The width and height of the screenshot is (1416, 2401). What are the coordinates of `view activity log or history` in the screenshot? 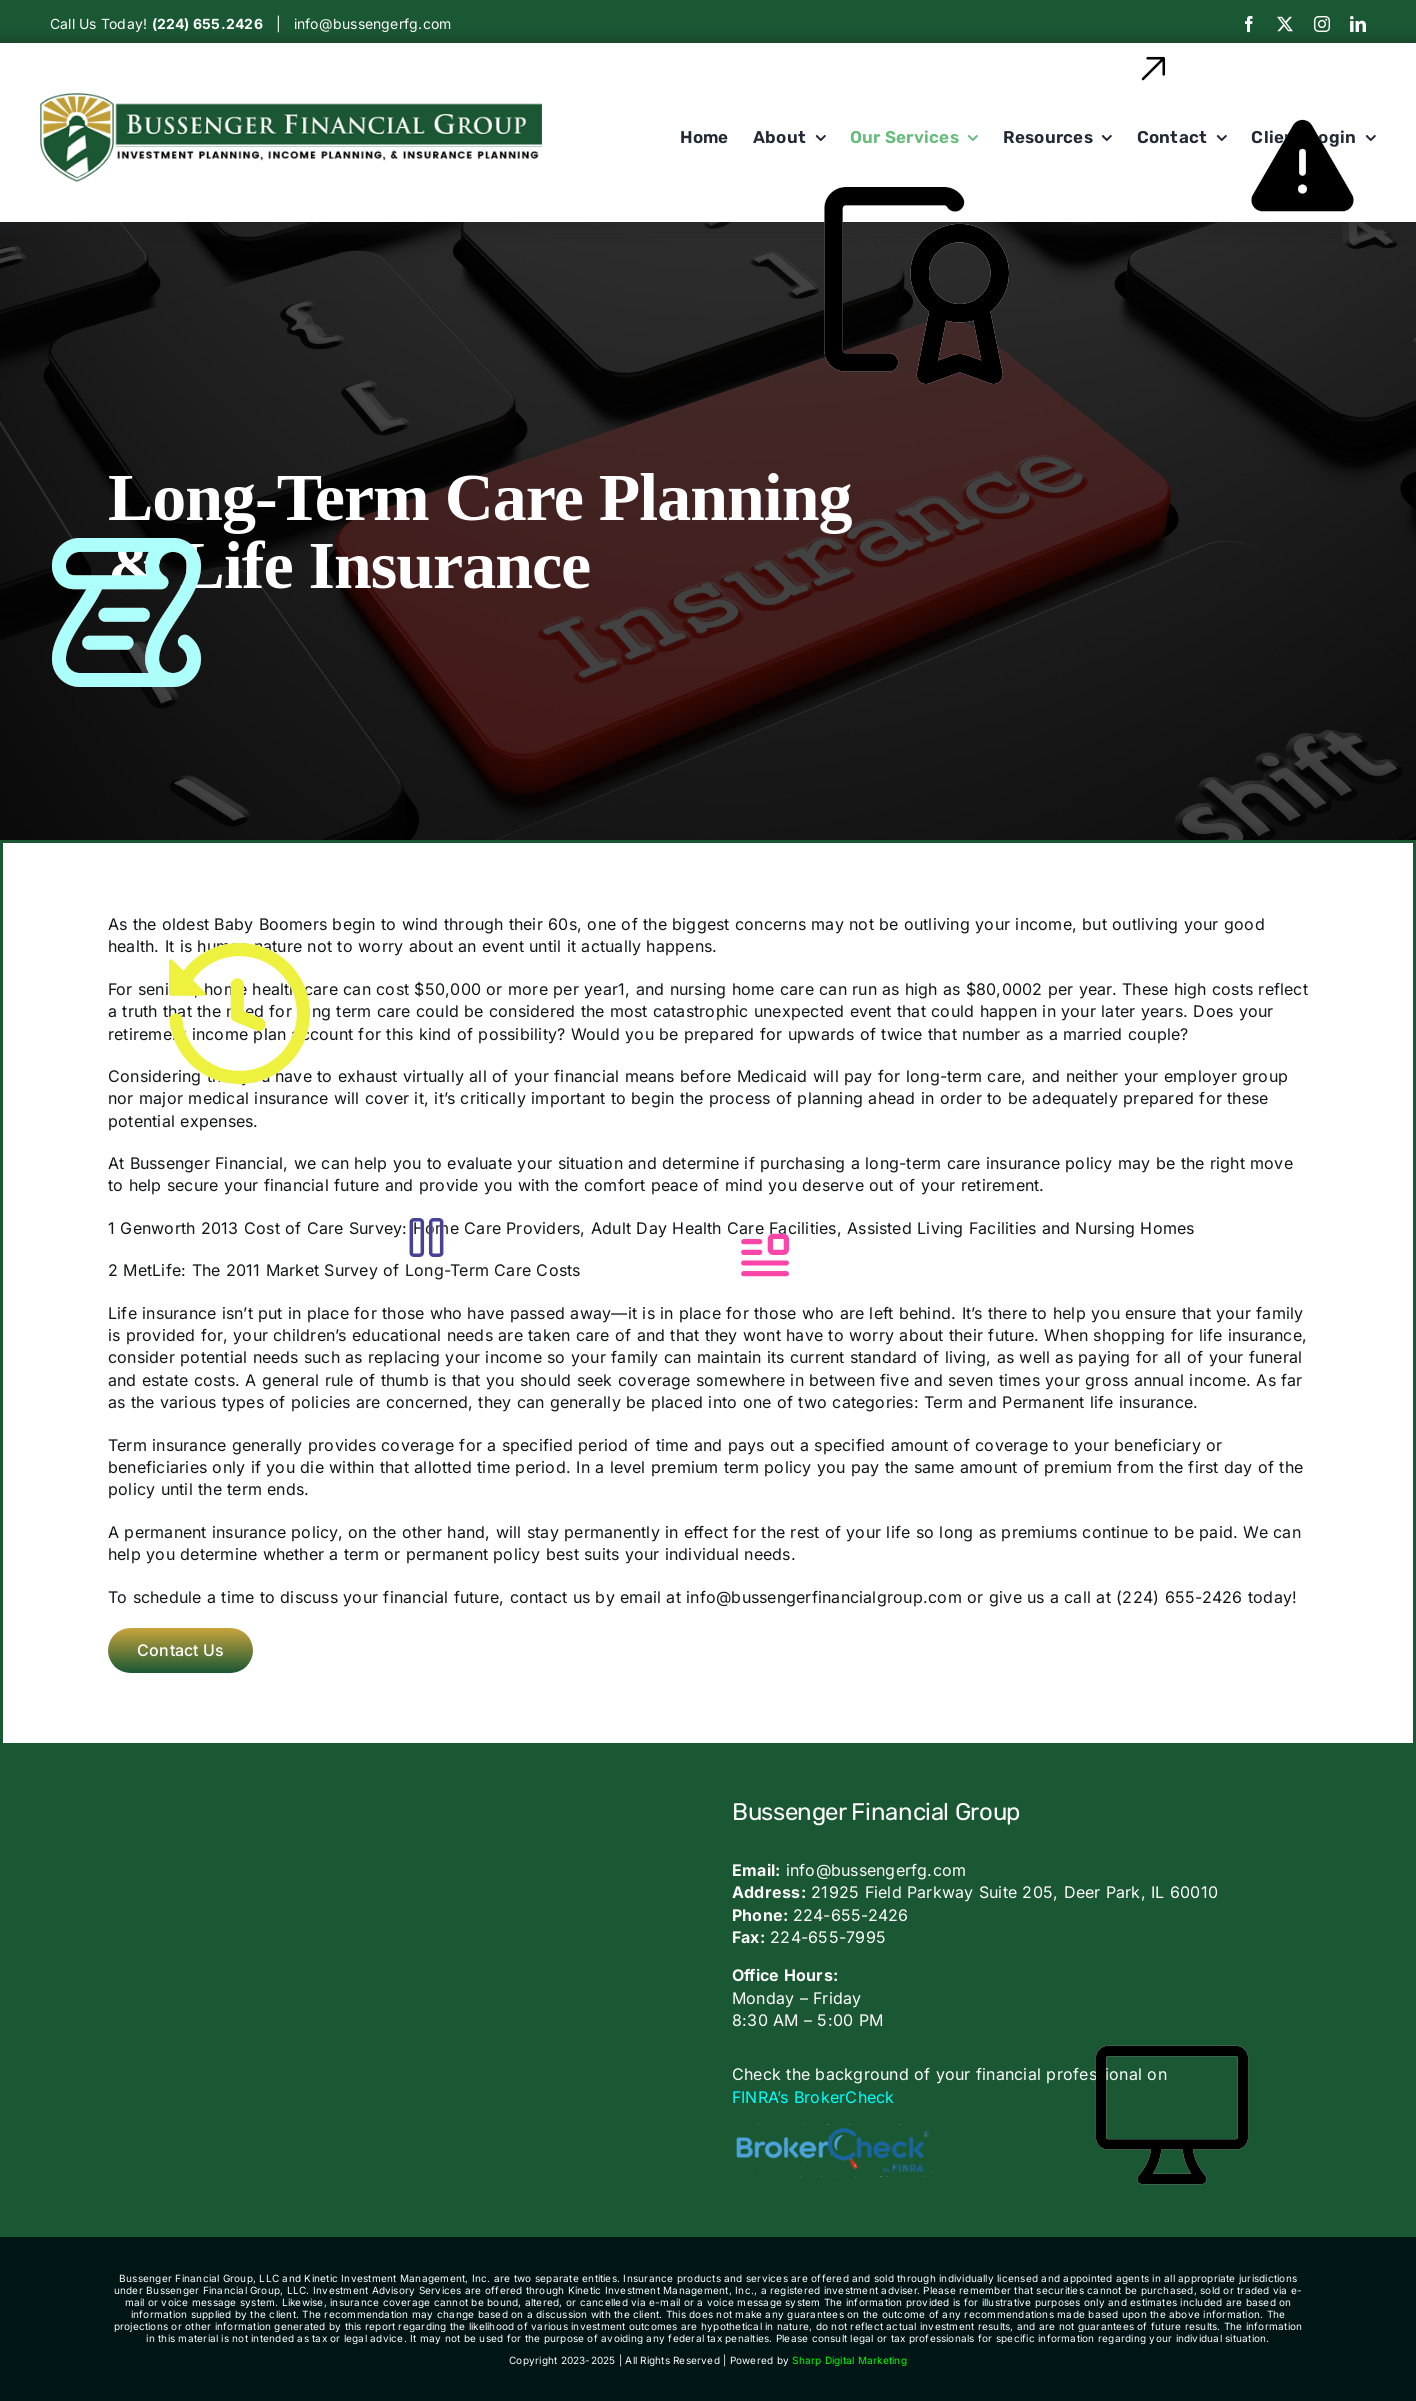 It's located at (126, 612).